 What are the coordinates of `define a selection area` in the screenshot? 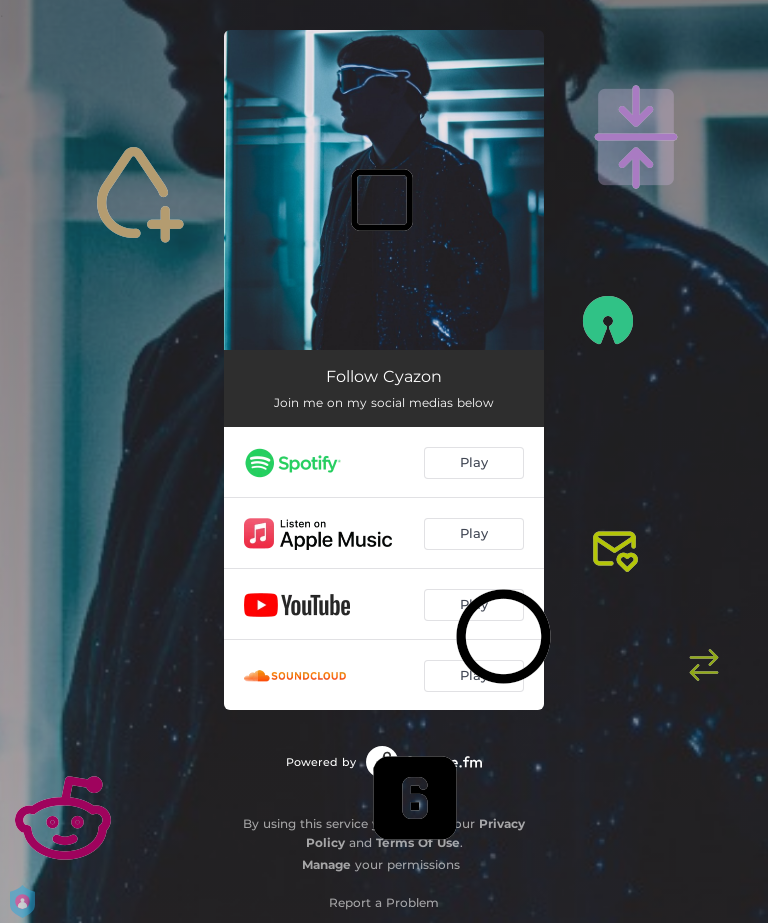 It's located at (382, 200).